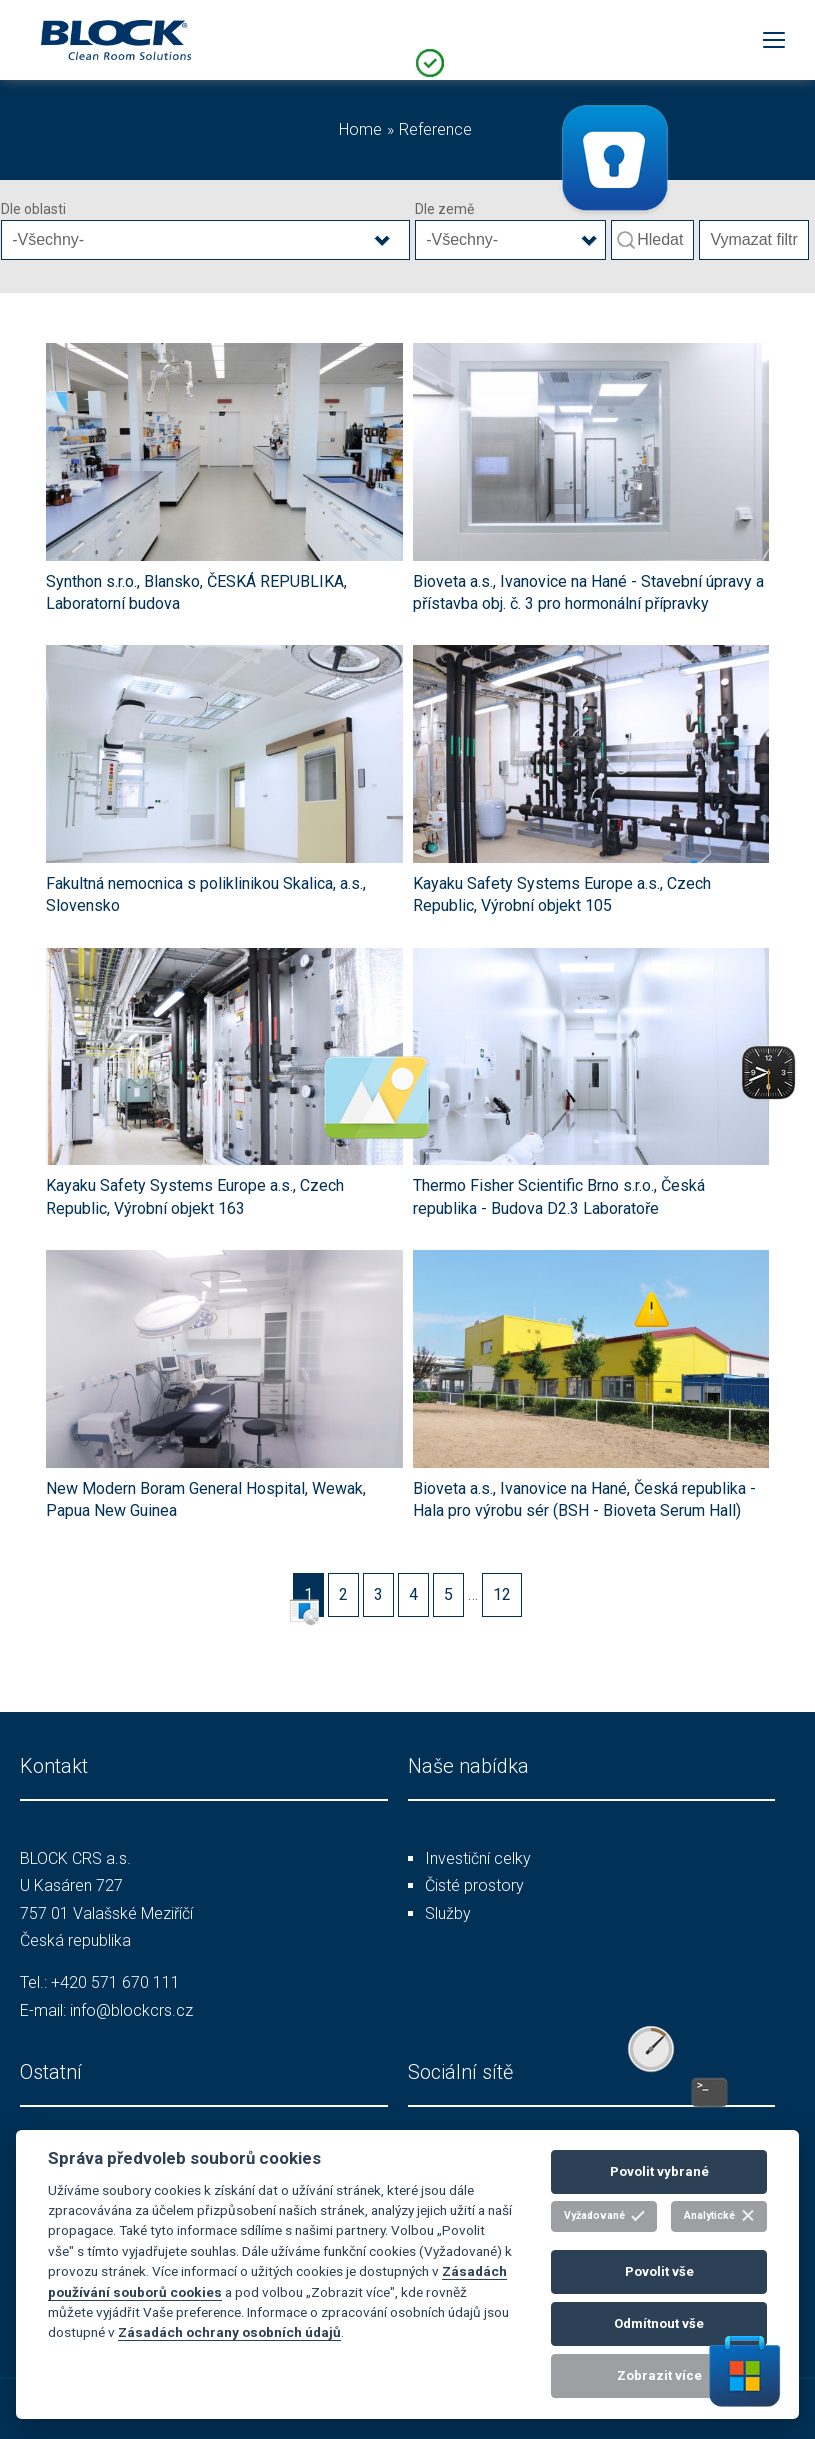 The width and height of the screenshot is (815, 2439). I want to click on indicates a warning or alert status, so click(632, 1290).